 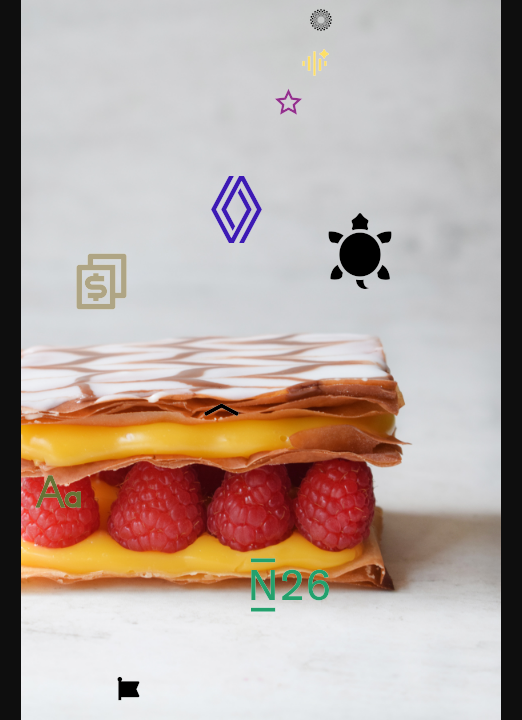 I want to click on go to the Galaxus website or app, so click(x=360, y=251).